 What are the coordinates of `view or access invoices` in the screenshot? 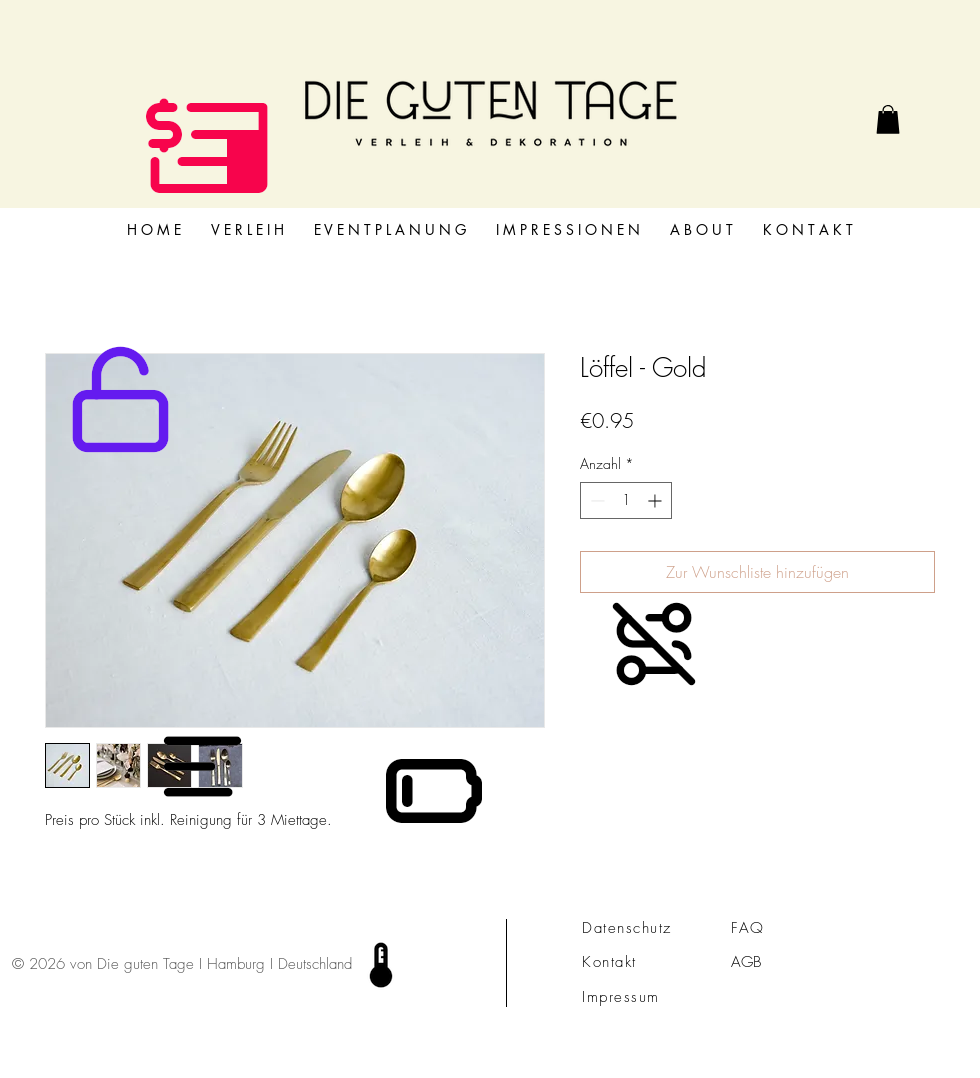 It's located at (209, 148).